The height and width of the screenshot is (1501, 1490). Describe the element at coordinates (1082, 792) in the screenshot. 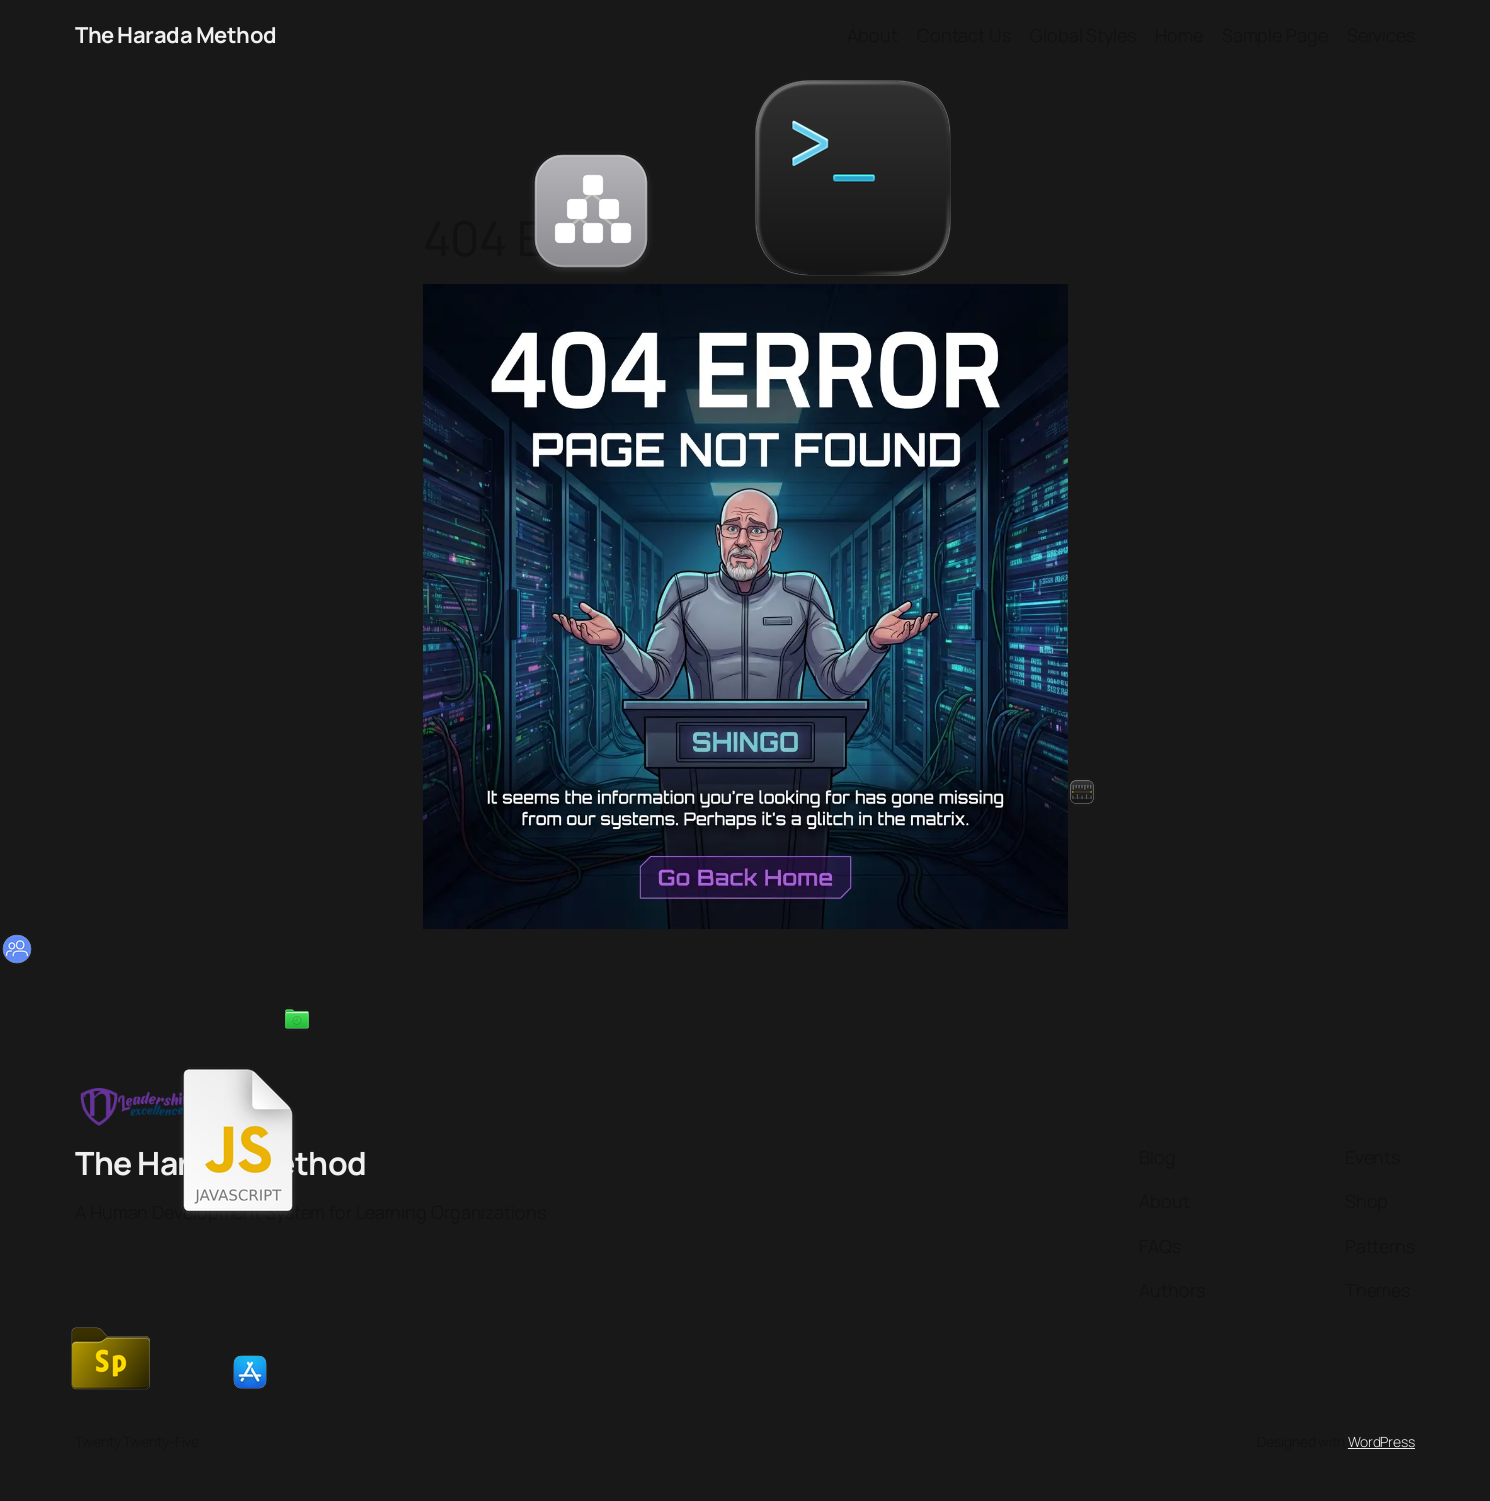

I see `open the measure app to check dimensions` at that location.